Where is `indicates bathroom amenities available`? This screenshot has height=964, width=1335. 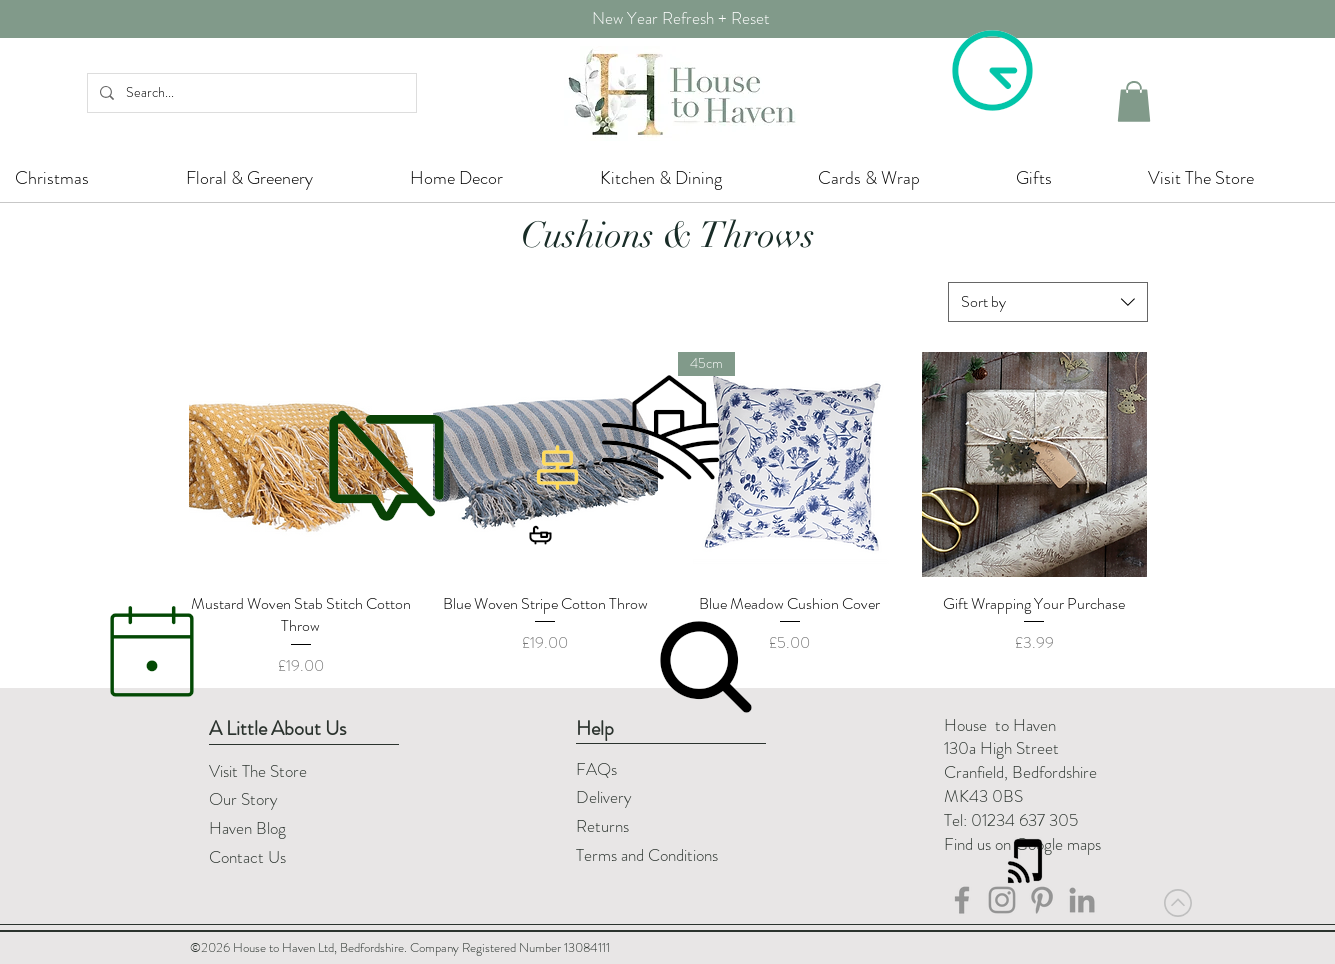
indicates bathroom amenities available is located at coordinates (540, 535).